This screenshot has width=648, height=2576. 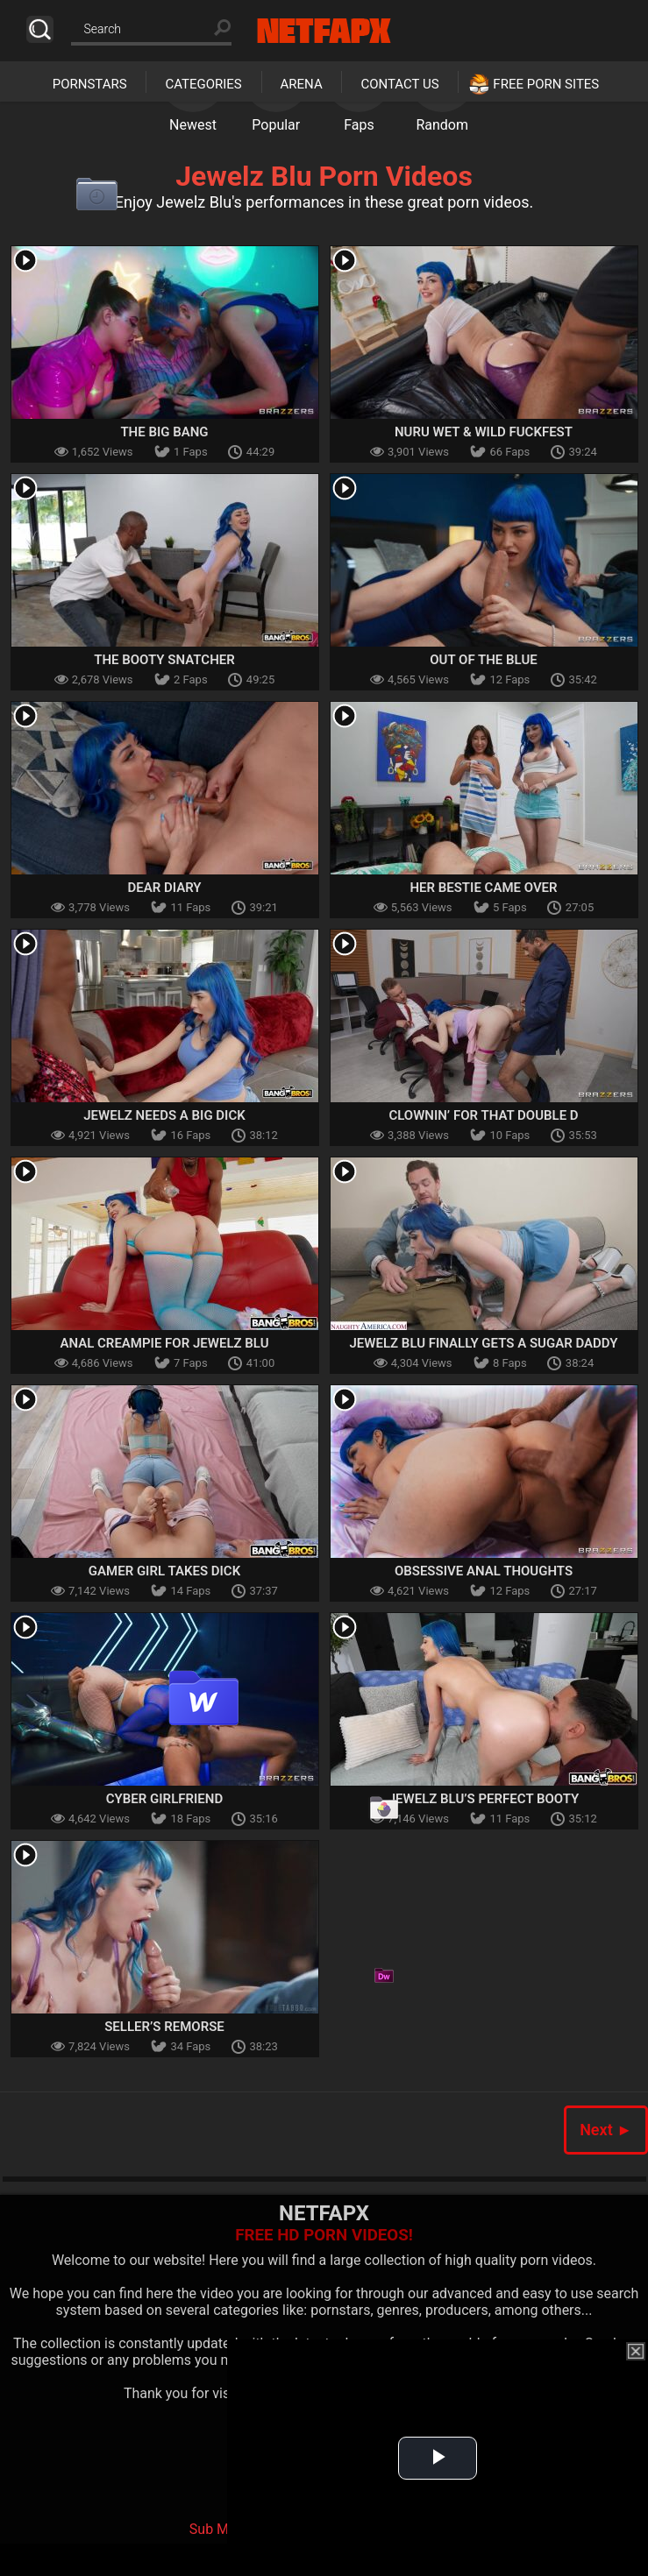 What do you see at coordinates (384, 1808) in the screenshot?
I see `open folder containing Scoop package manager files` at bounding box center [384, 1808].